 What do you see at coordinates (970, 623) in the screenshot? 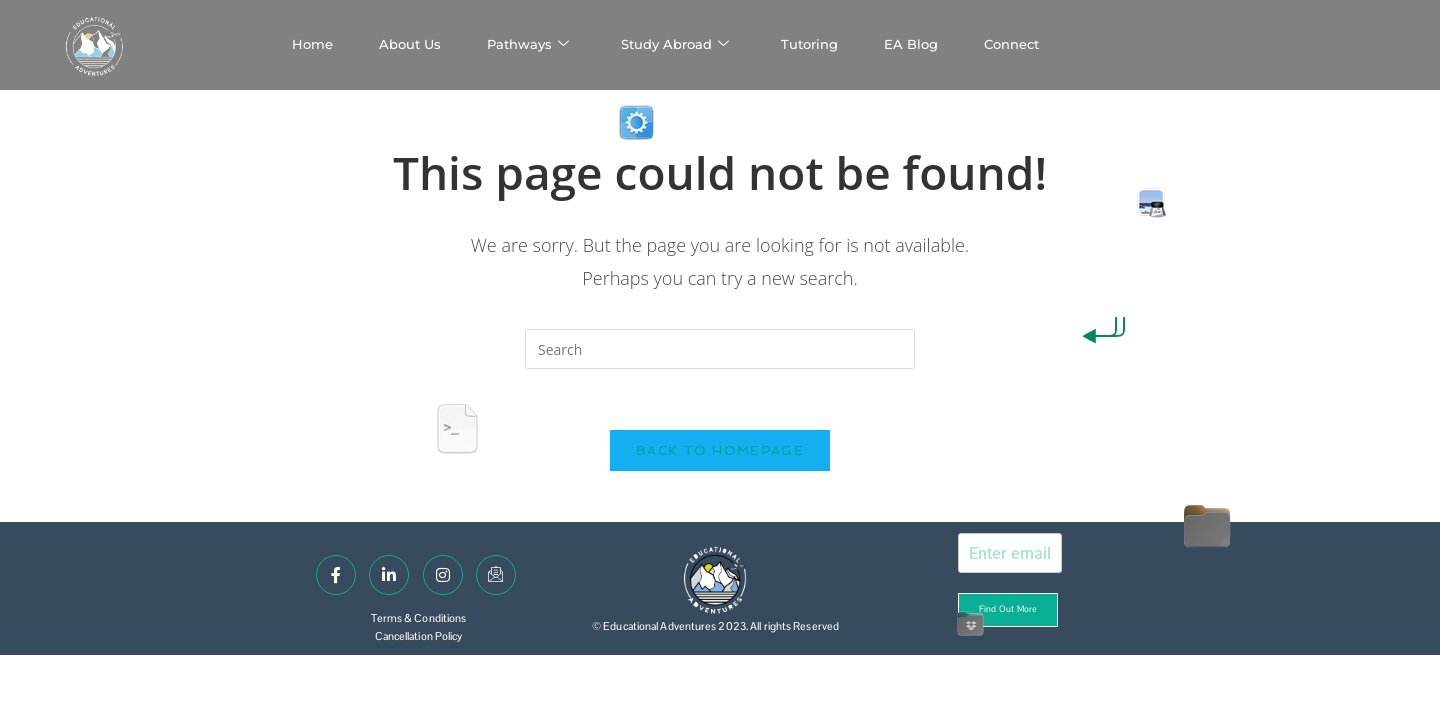
I see `open your Dropbox synced folder` at bounding box center [970, 623].